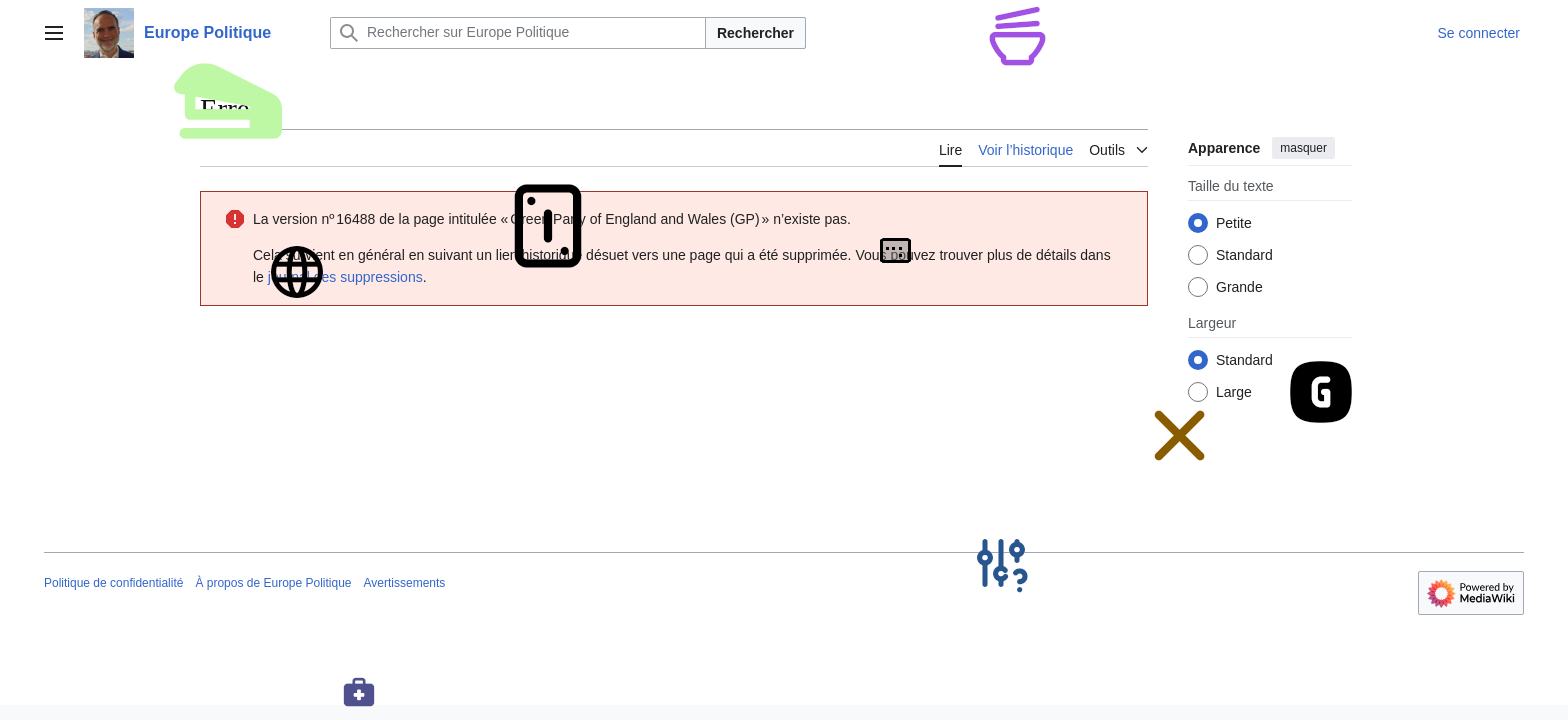 Image resolution: width=1568 pixels, height=720 pixels. Describe the element at coordinates (895, 250) in the screenshot. I see `adjust image aspect ratio settings` at that location.